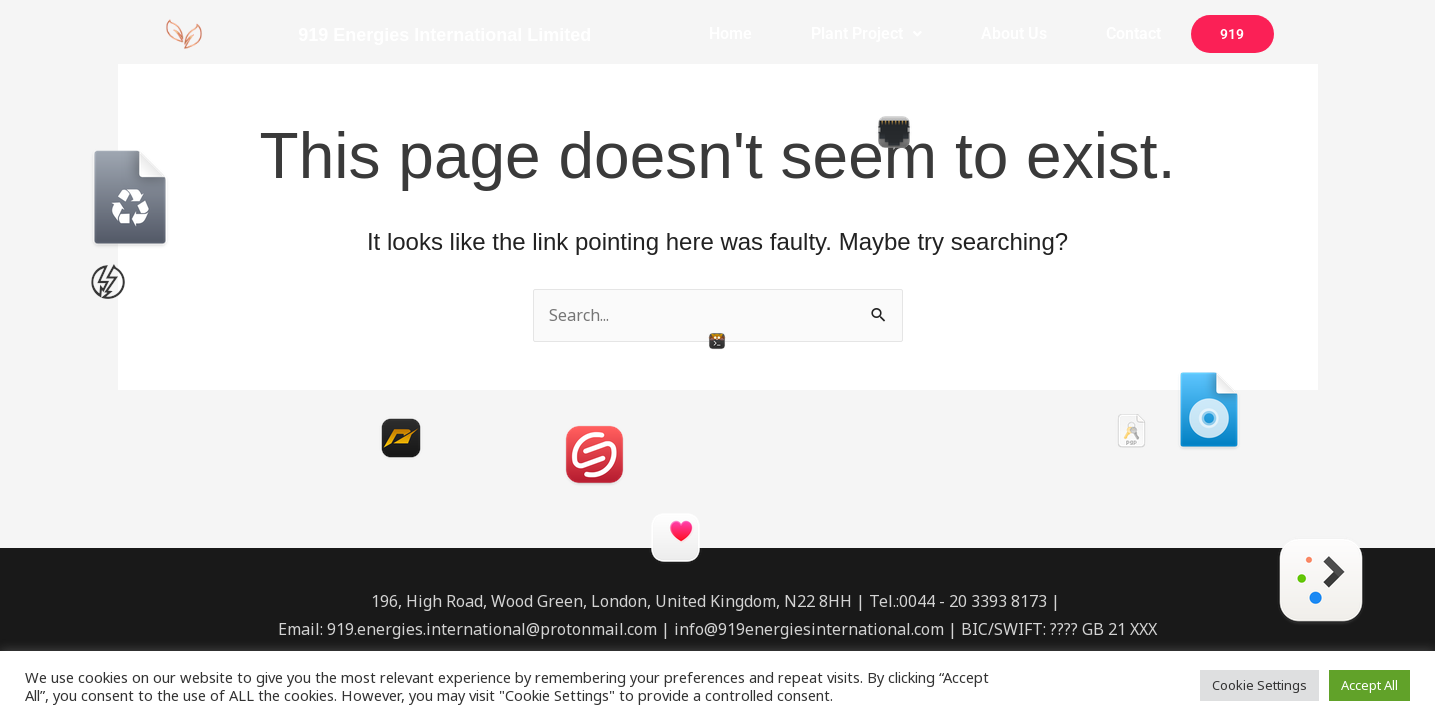 Image resolution: width=1435 pixels, height=720 pixels. I want to click on open the KDE Plasma application menu, so click(1321, 580).